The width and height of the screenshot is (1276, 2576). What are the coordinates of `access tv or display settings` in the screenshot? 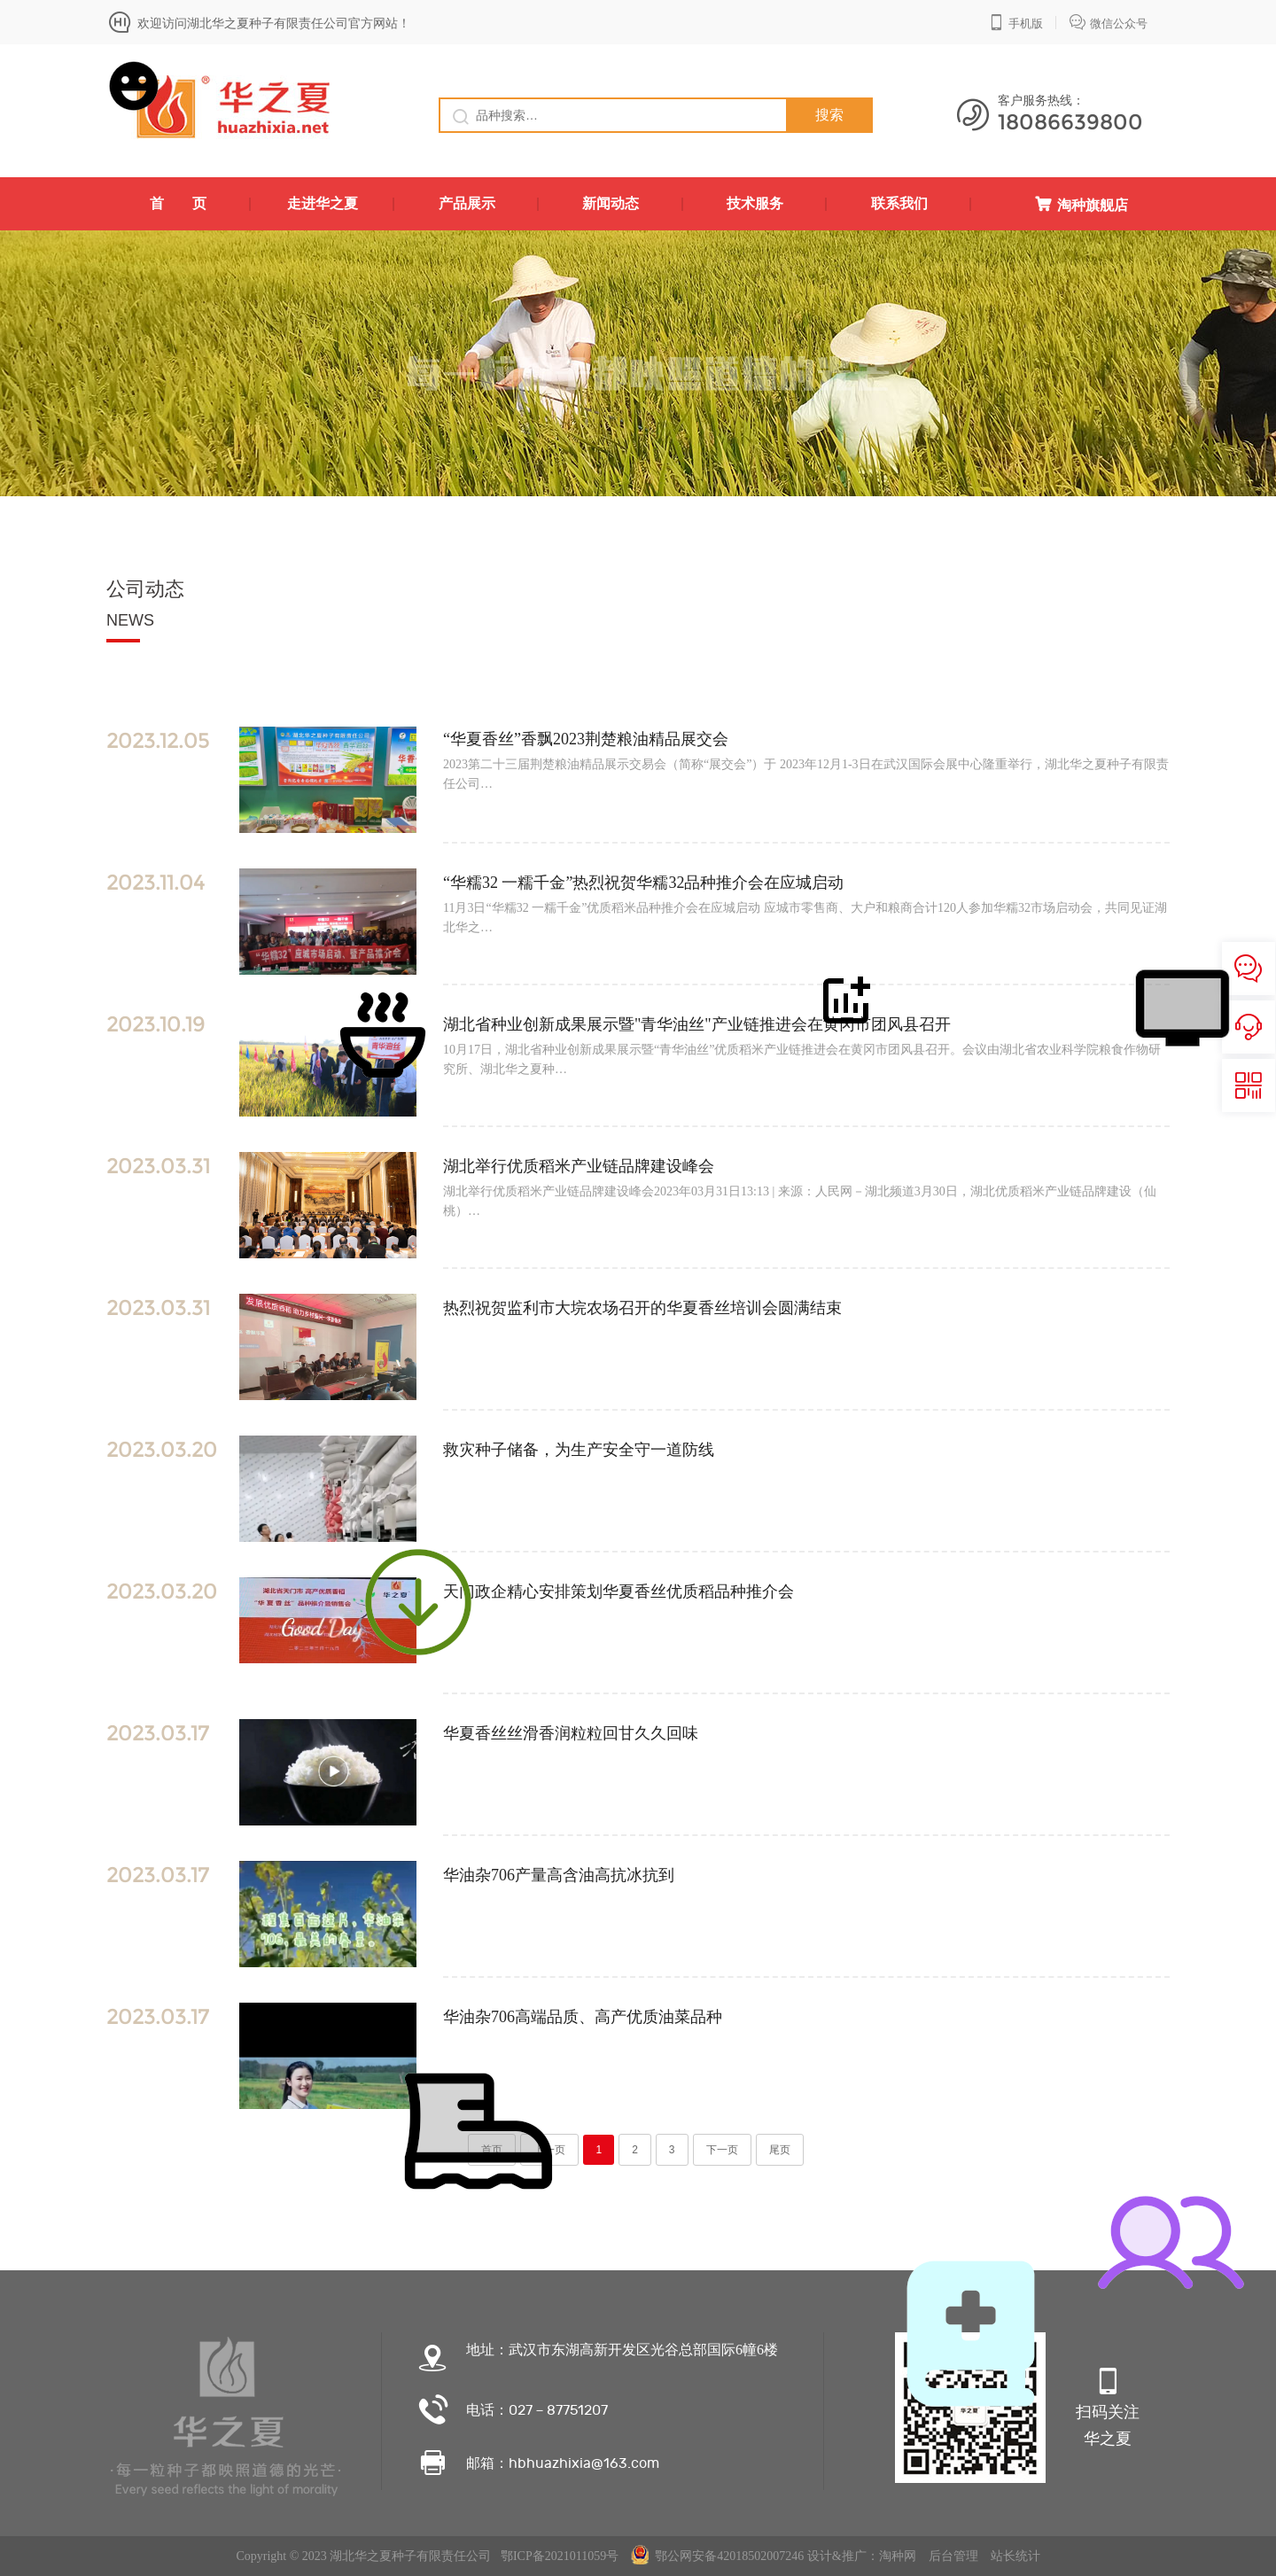 It's located at (1182, 1008).